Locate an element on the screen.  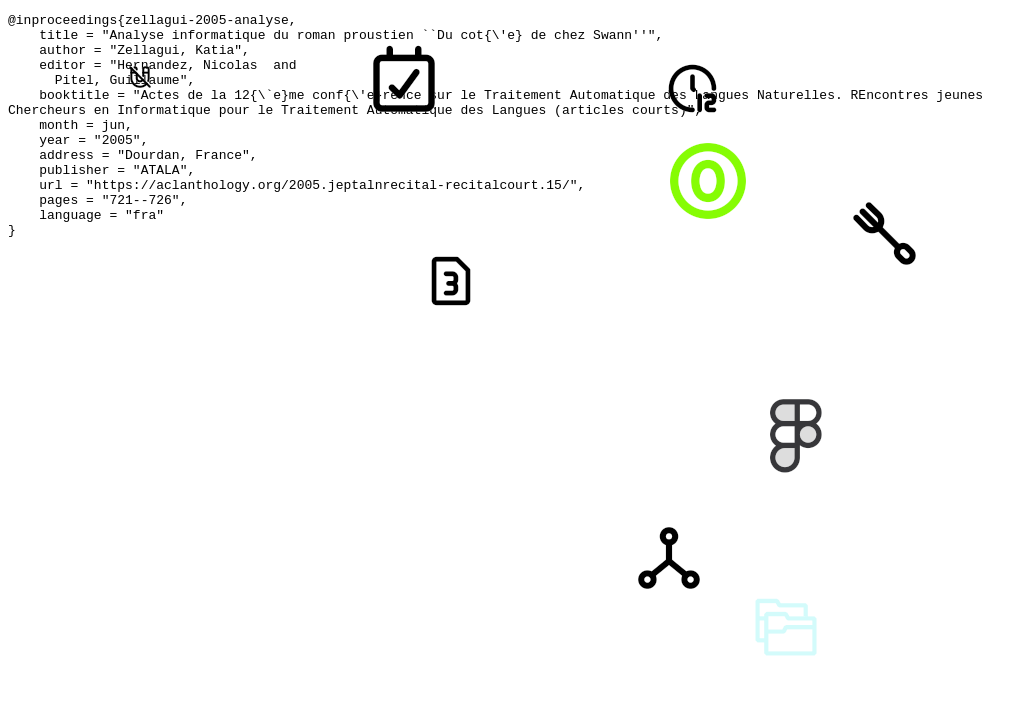
disable magnetic snap or alignment is located at coordinates (140, 77).